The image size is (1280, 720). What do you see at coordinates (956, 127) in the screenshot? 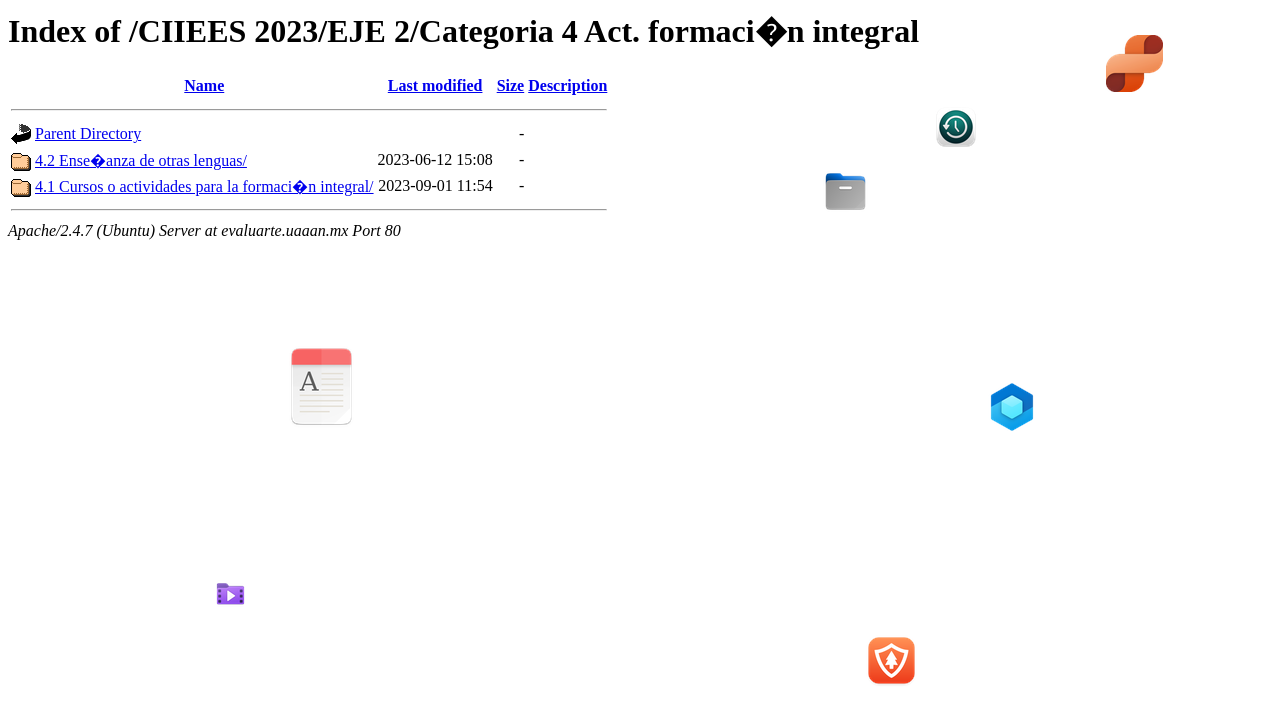
I see `open Time Machine backup utility` at bounding box center [956, 127].